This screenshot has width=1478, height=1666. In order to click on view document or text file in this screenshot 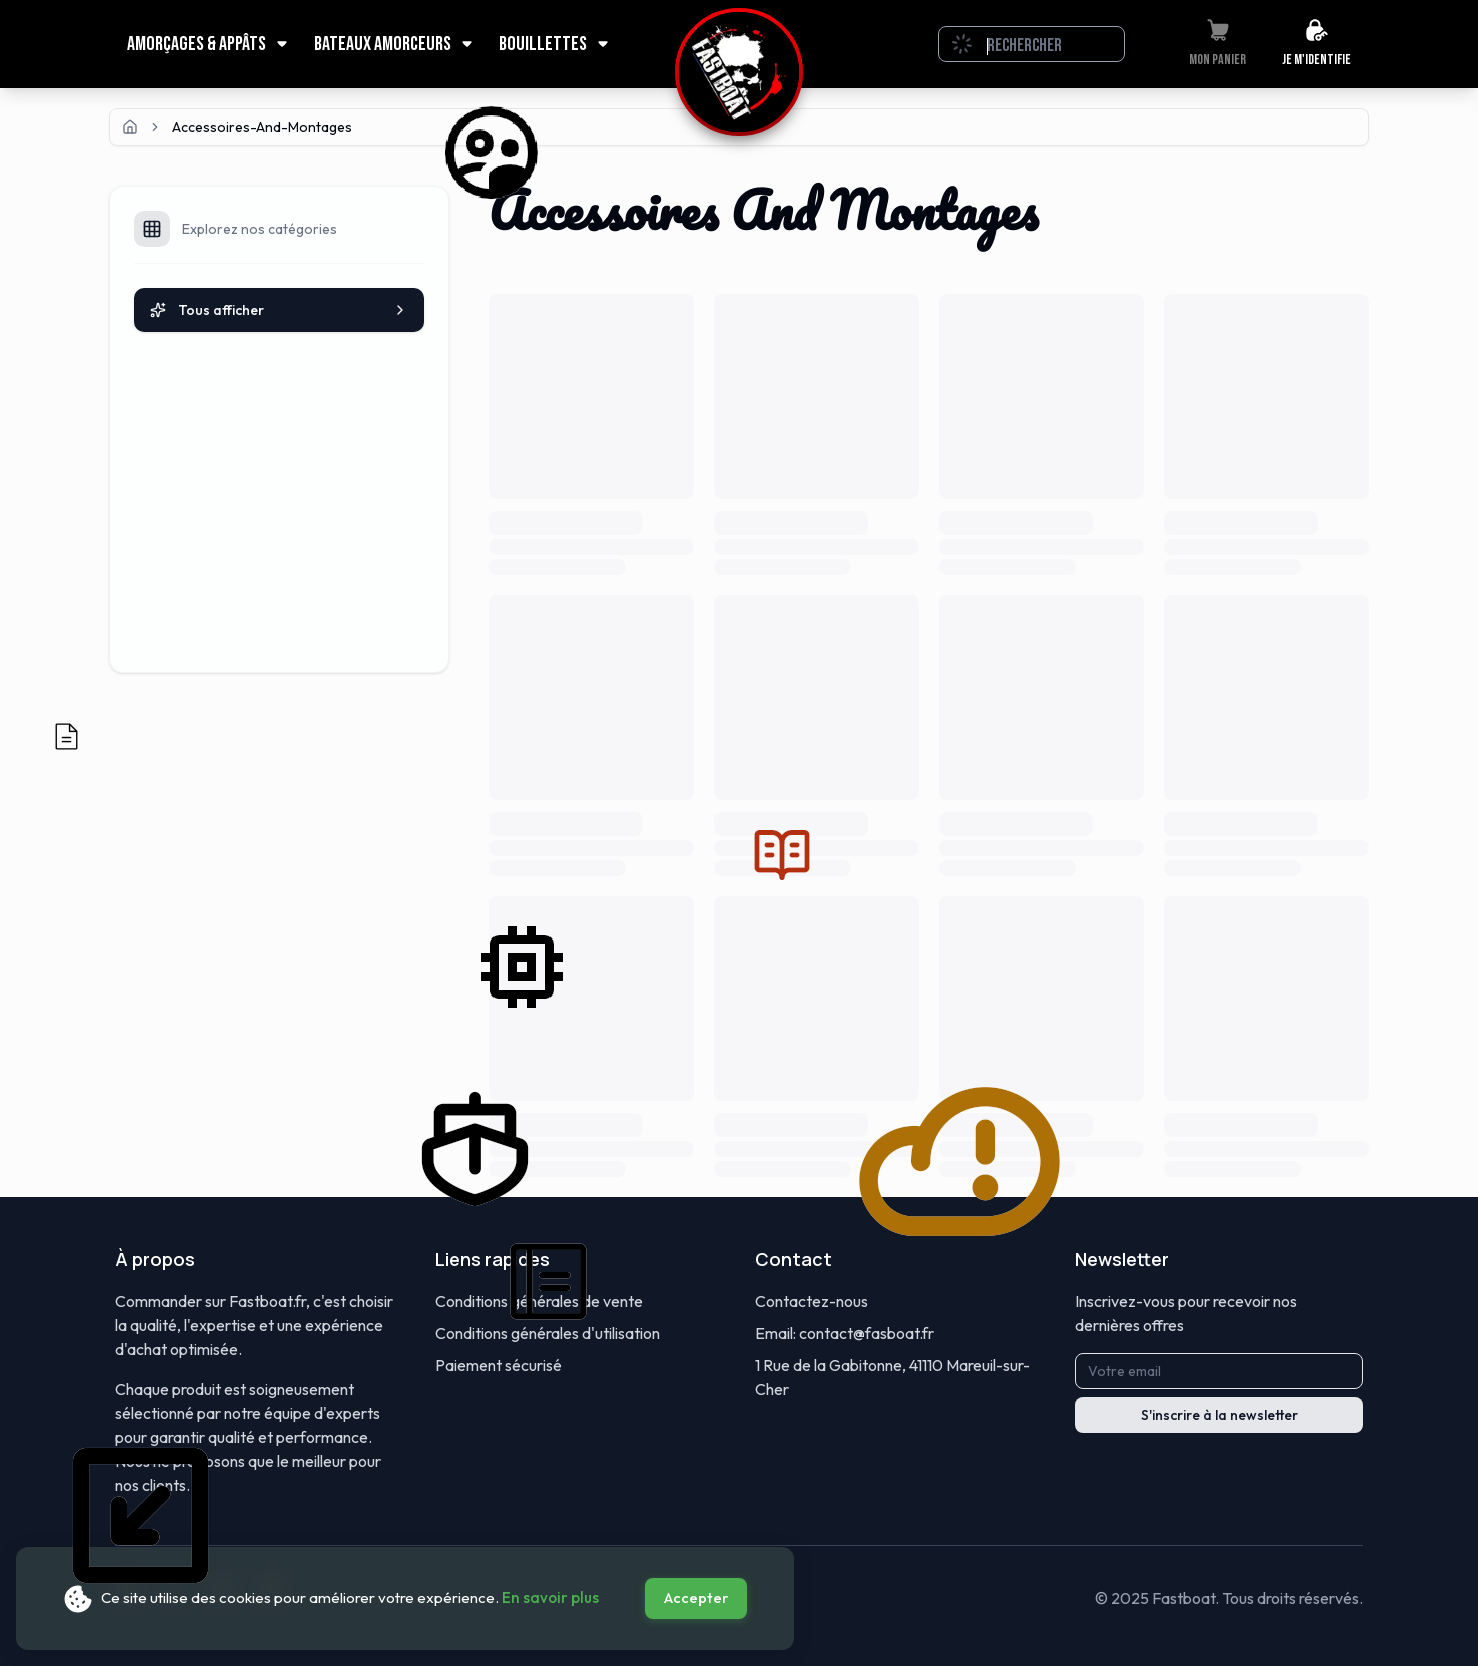, I will do `click(66, 736)`.